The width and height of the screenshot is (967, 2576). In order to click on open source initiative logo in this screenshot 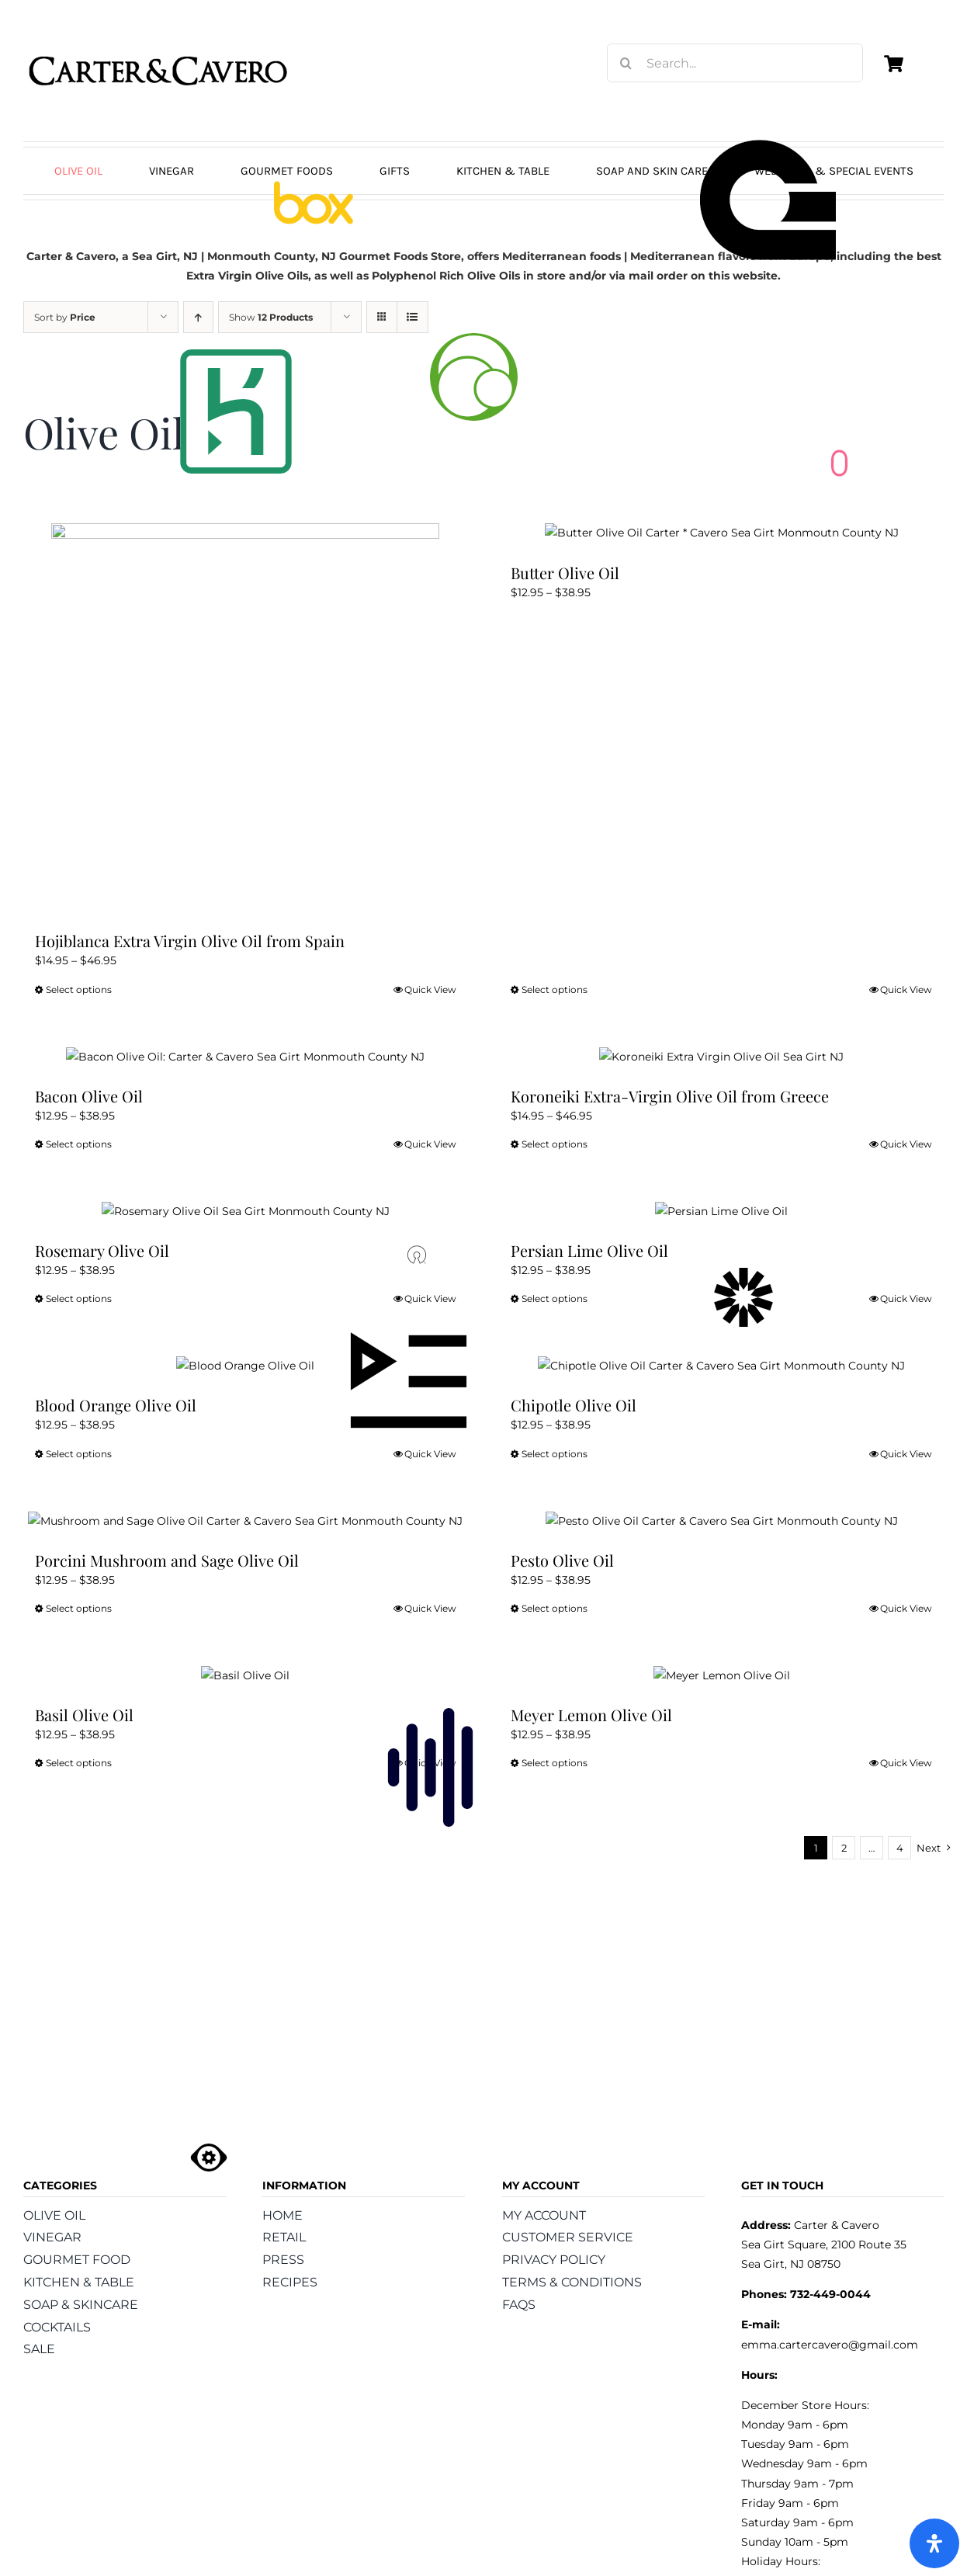, I will do `click(417, 1255)`.